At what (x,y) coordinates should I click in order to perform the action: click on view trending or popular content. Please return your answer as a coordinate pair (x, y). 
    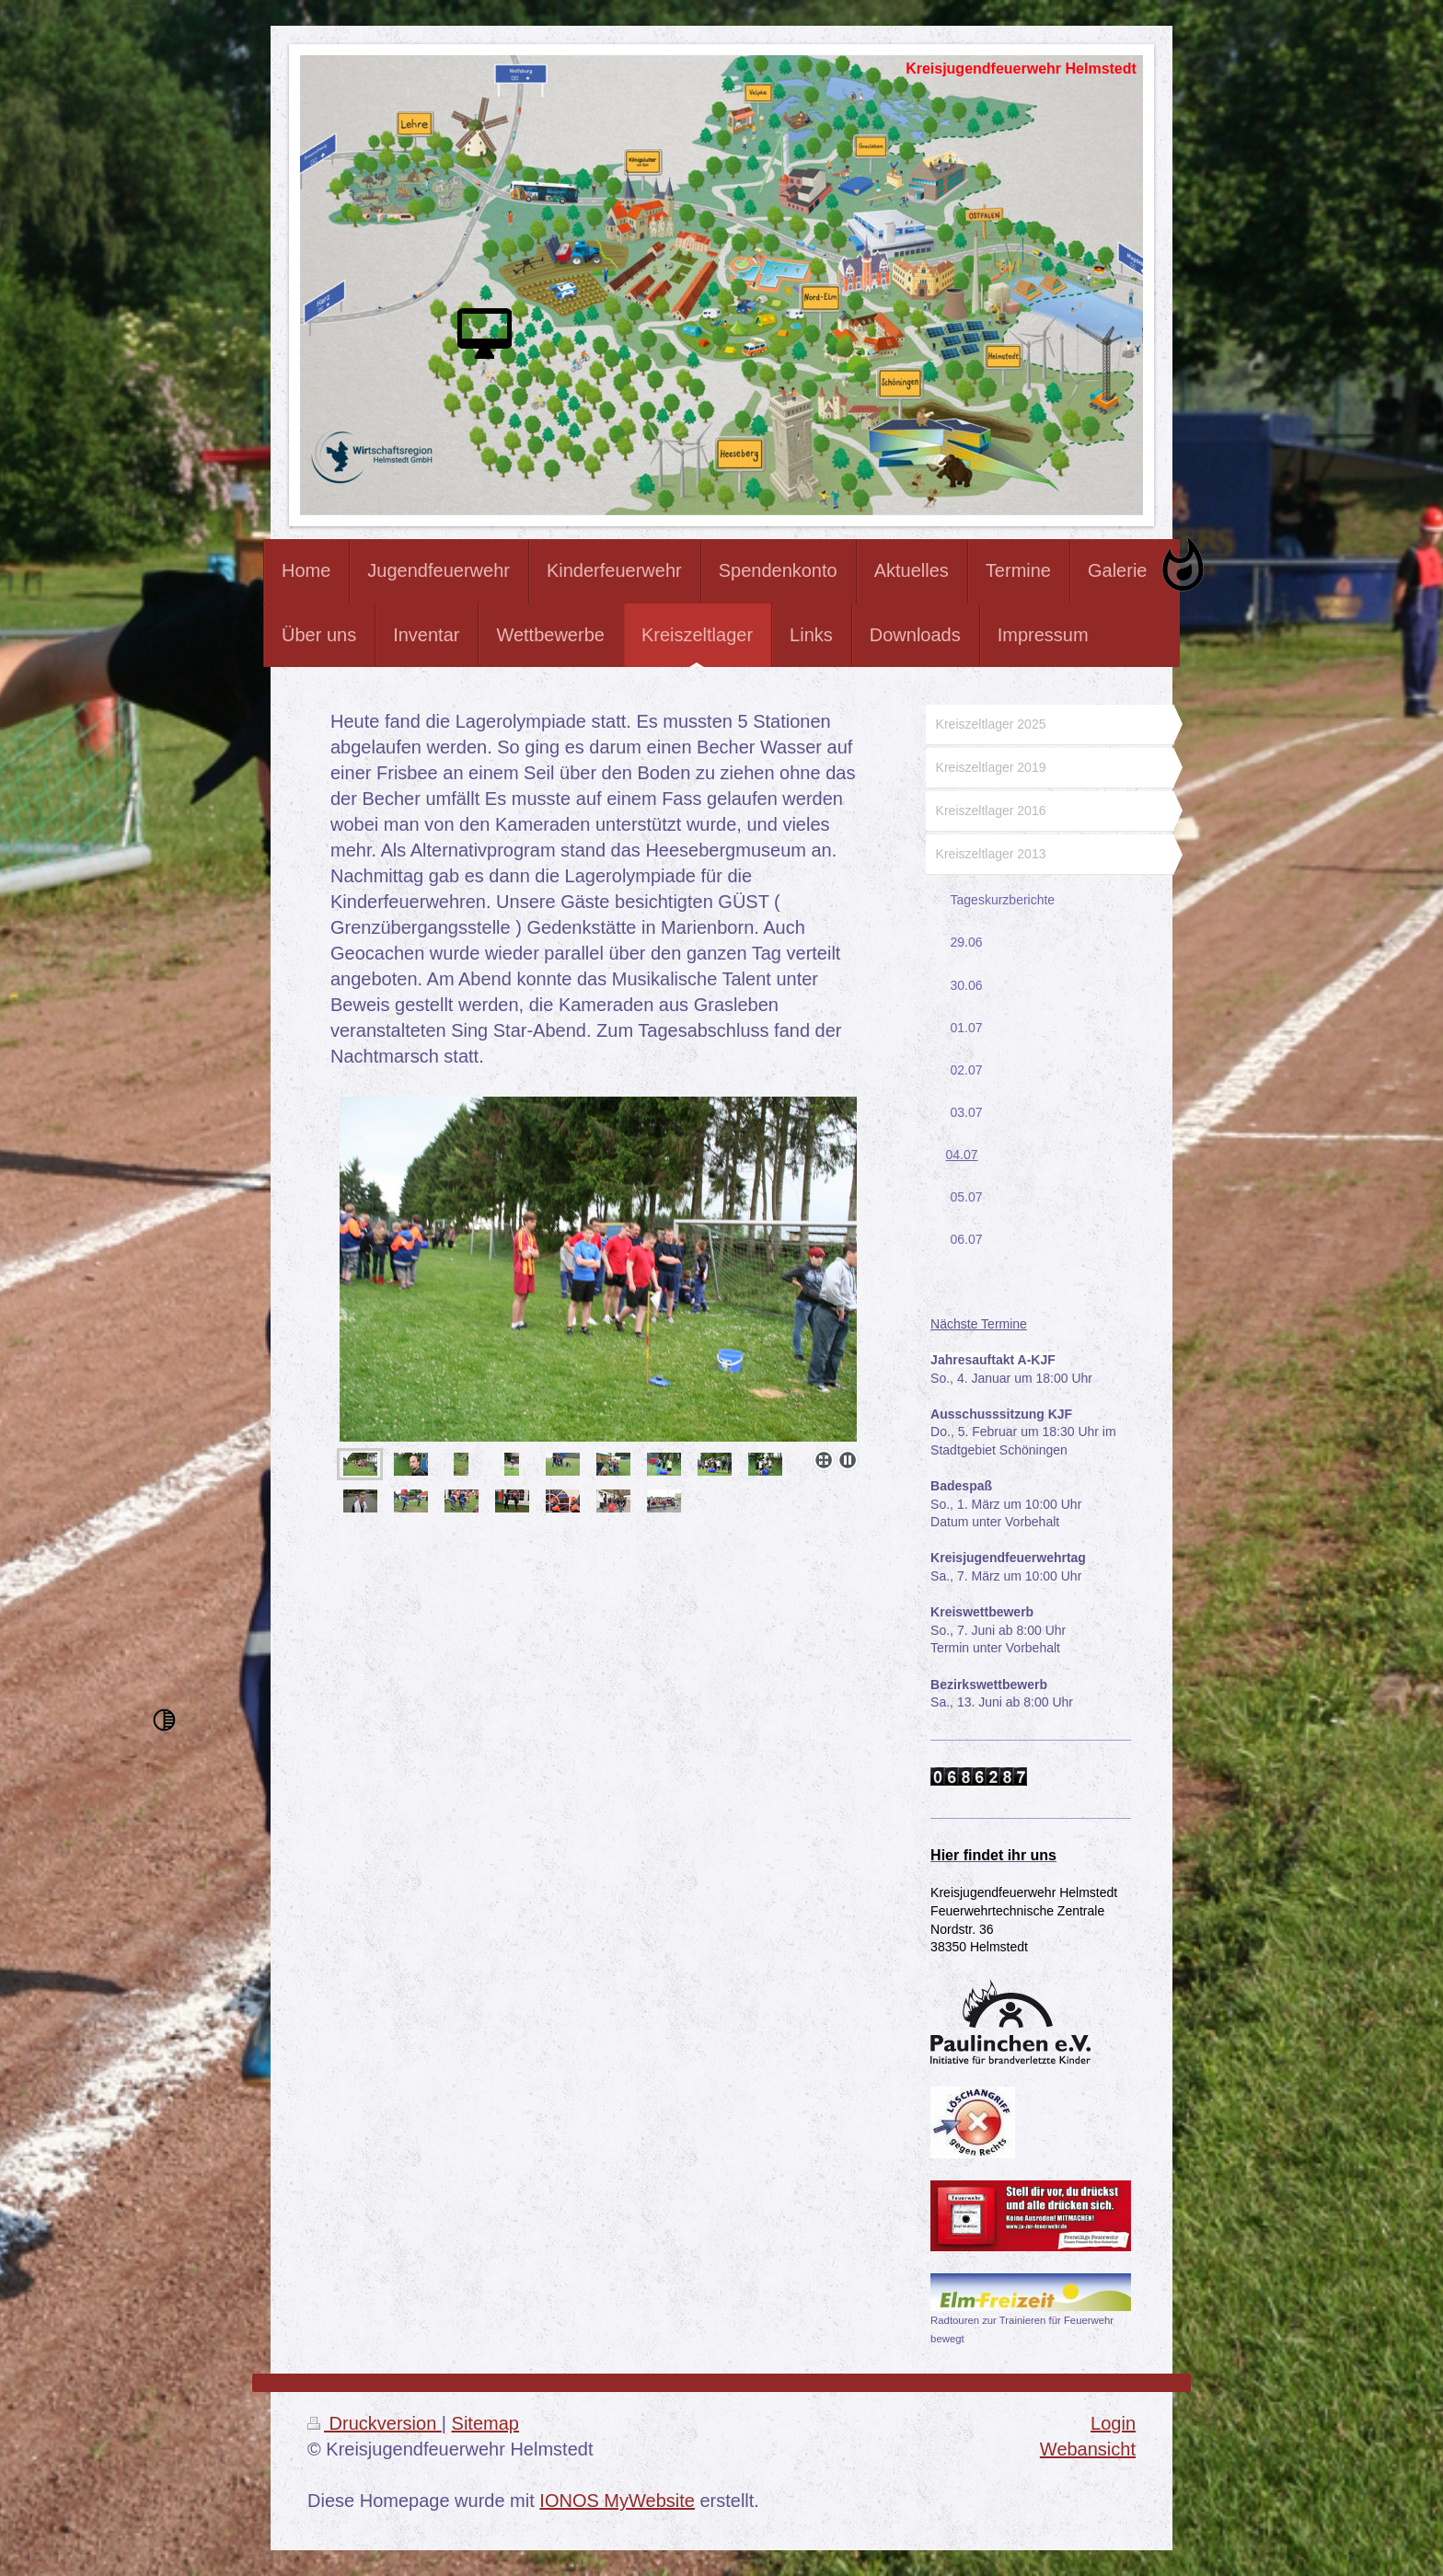
    Looking at the image, I should click on (1183, 565).